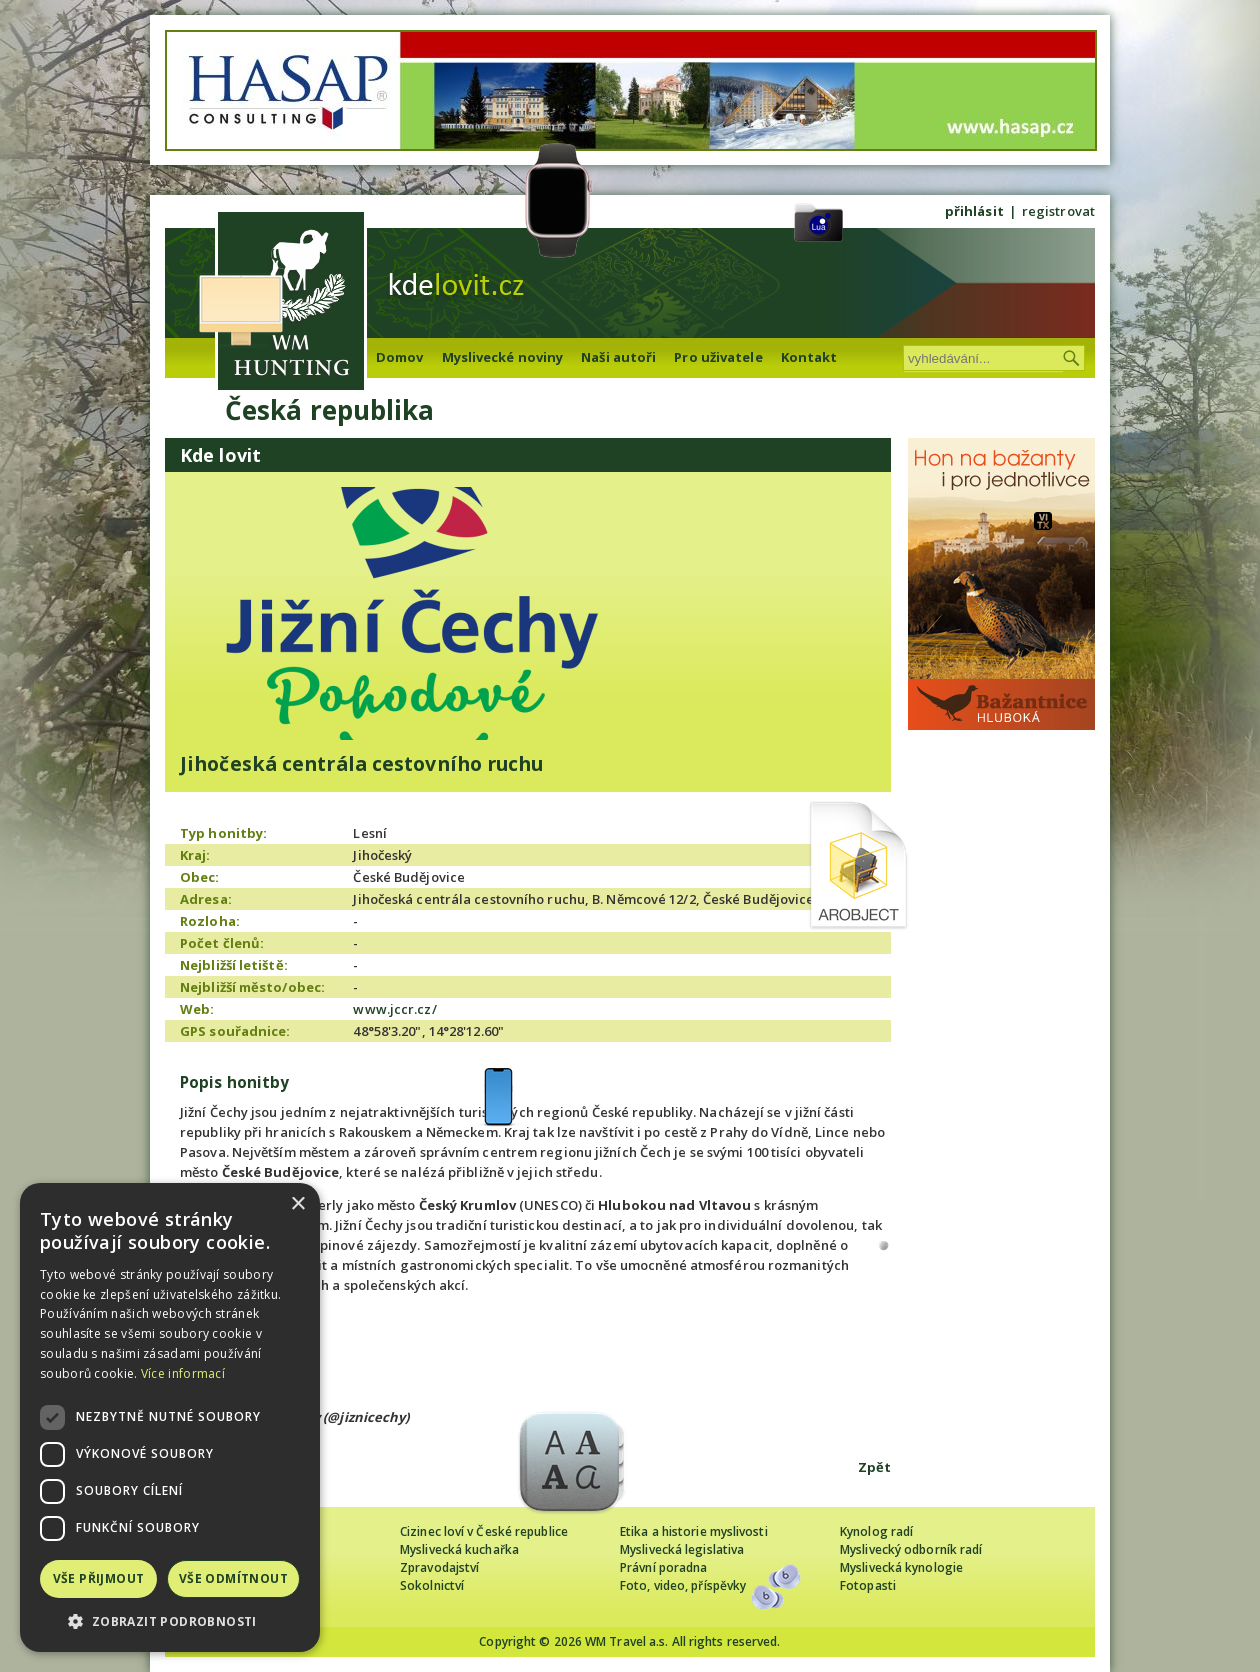 The width and height of the screenshot is (1260, 1672). What do you see at coordinates (1043, 521) in the screenshot?
I see `switch to Vietnamese Telex input method` at bounding box center [1043, 521].